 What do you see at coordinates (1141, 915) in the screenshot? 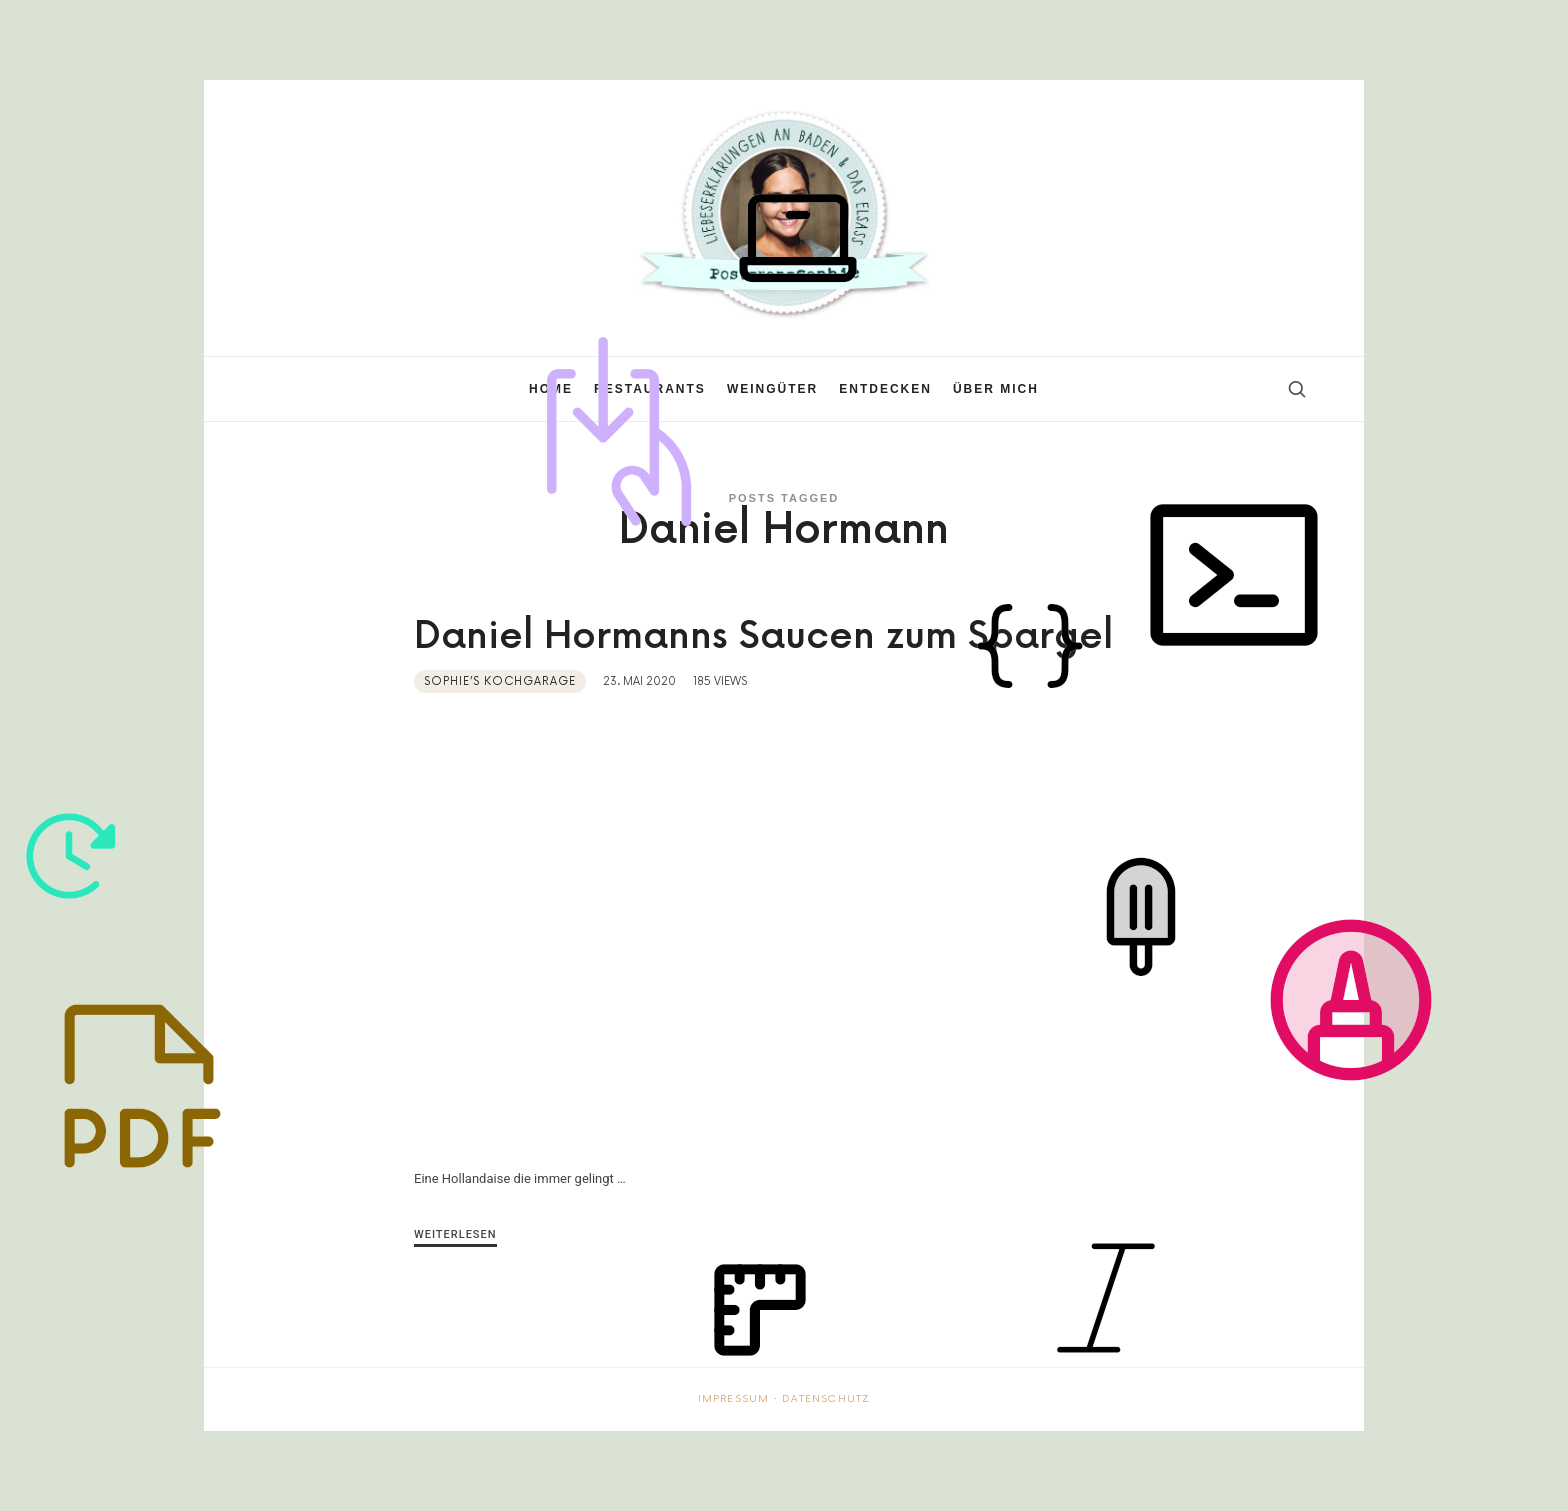
I see `access dessert or frozen treats category` at bounding box center [1141, 915].